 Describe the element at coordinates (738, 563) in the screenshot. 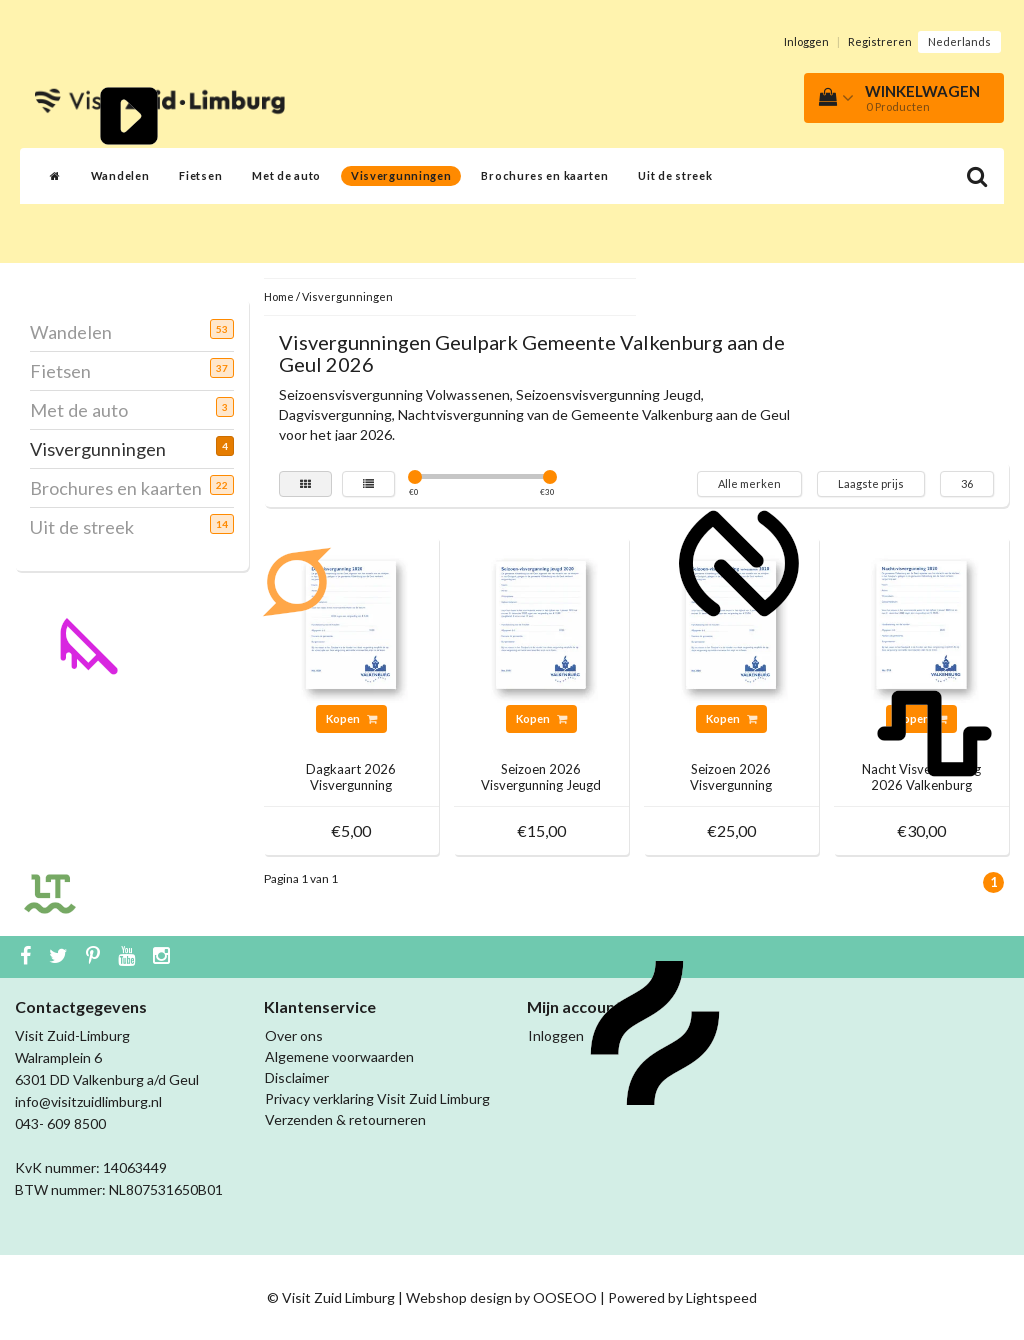

I see `tap to enable NFC connectivity` at that location.